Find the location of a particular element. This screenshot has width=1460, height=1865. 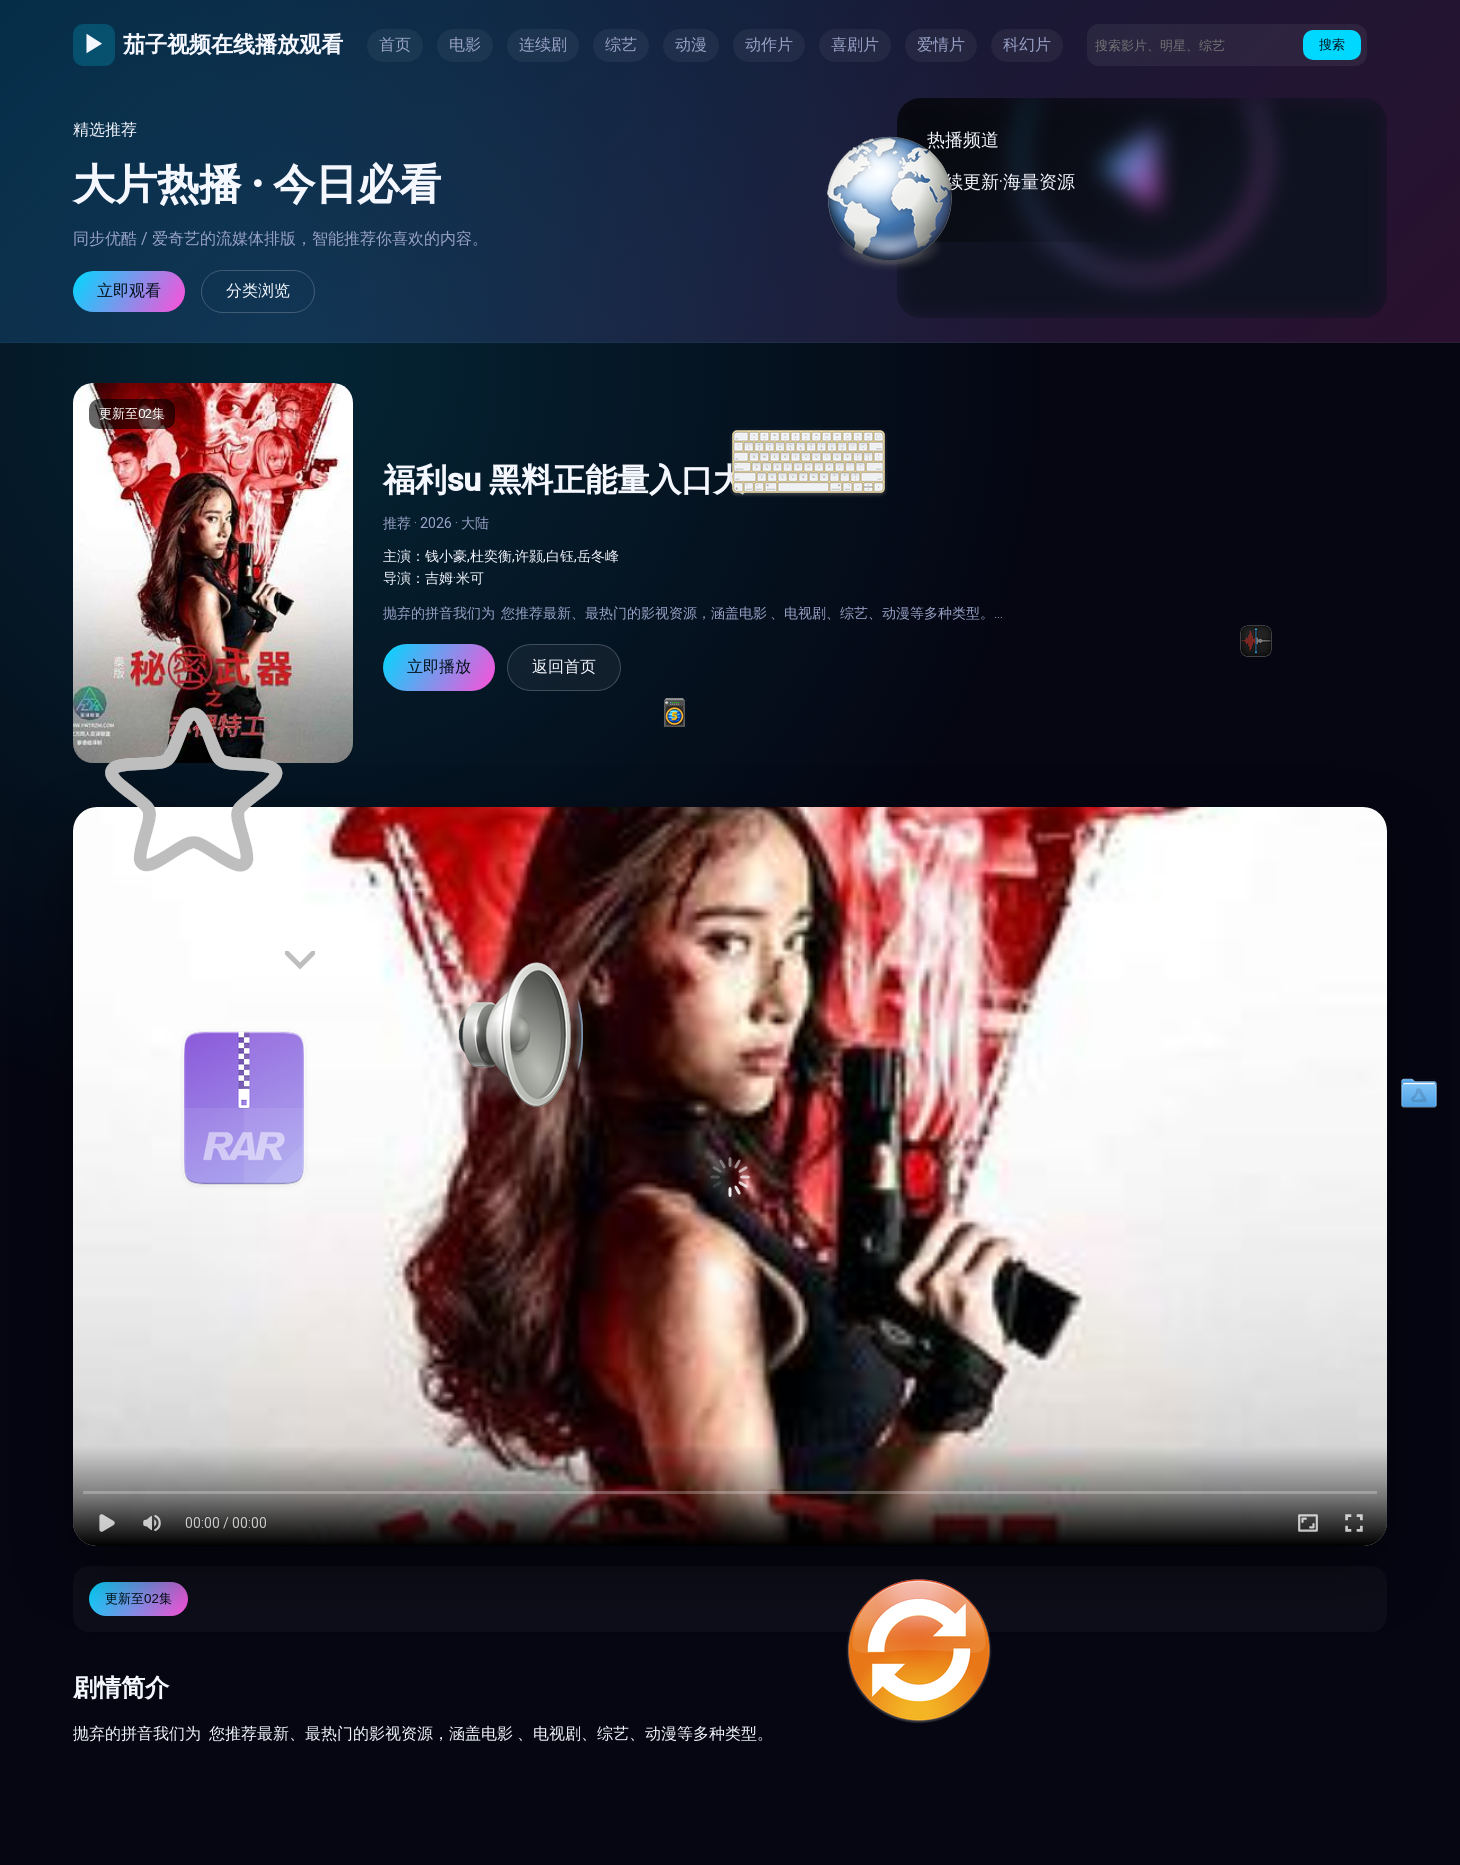

indicates audio is set to low volume is located at coordinates (531, 1035).